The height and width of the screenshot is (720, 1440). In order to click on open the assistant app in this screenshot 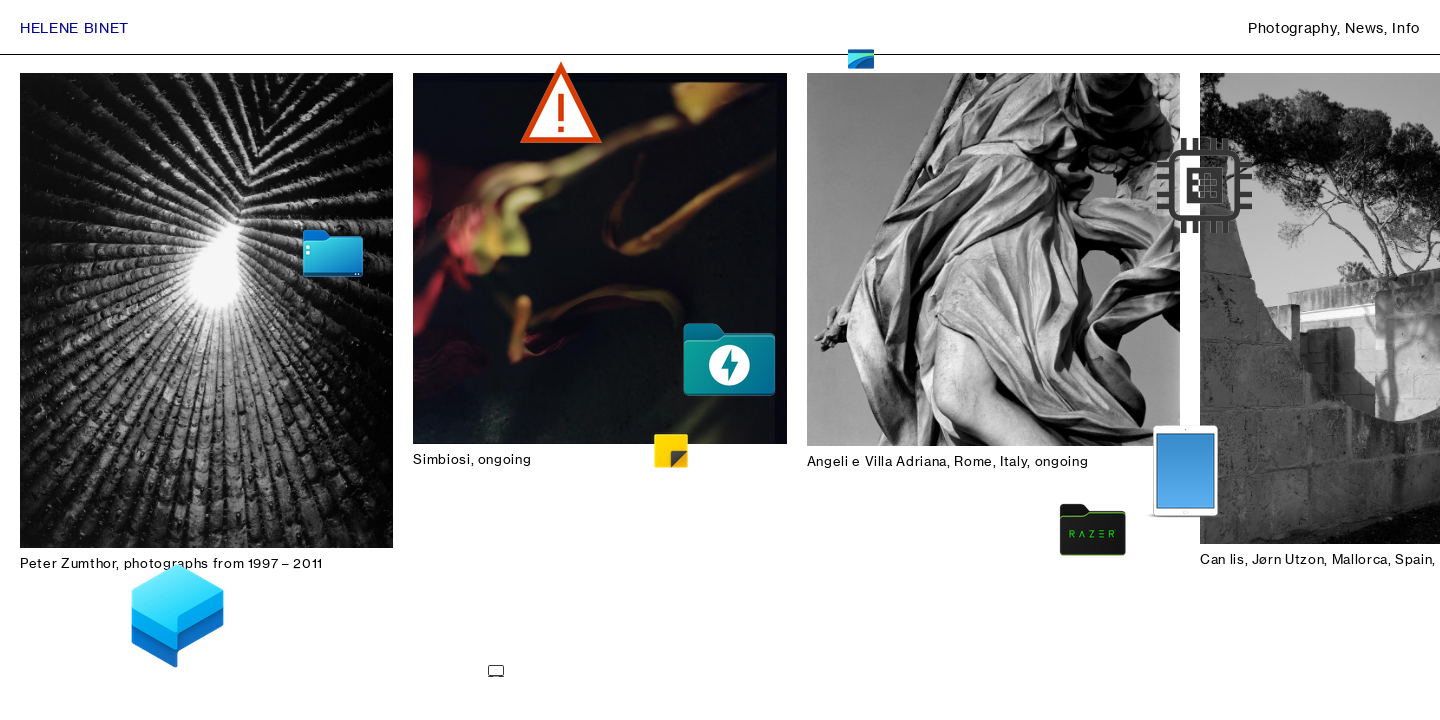, I will do `click(177, 616)`.